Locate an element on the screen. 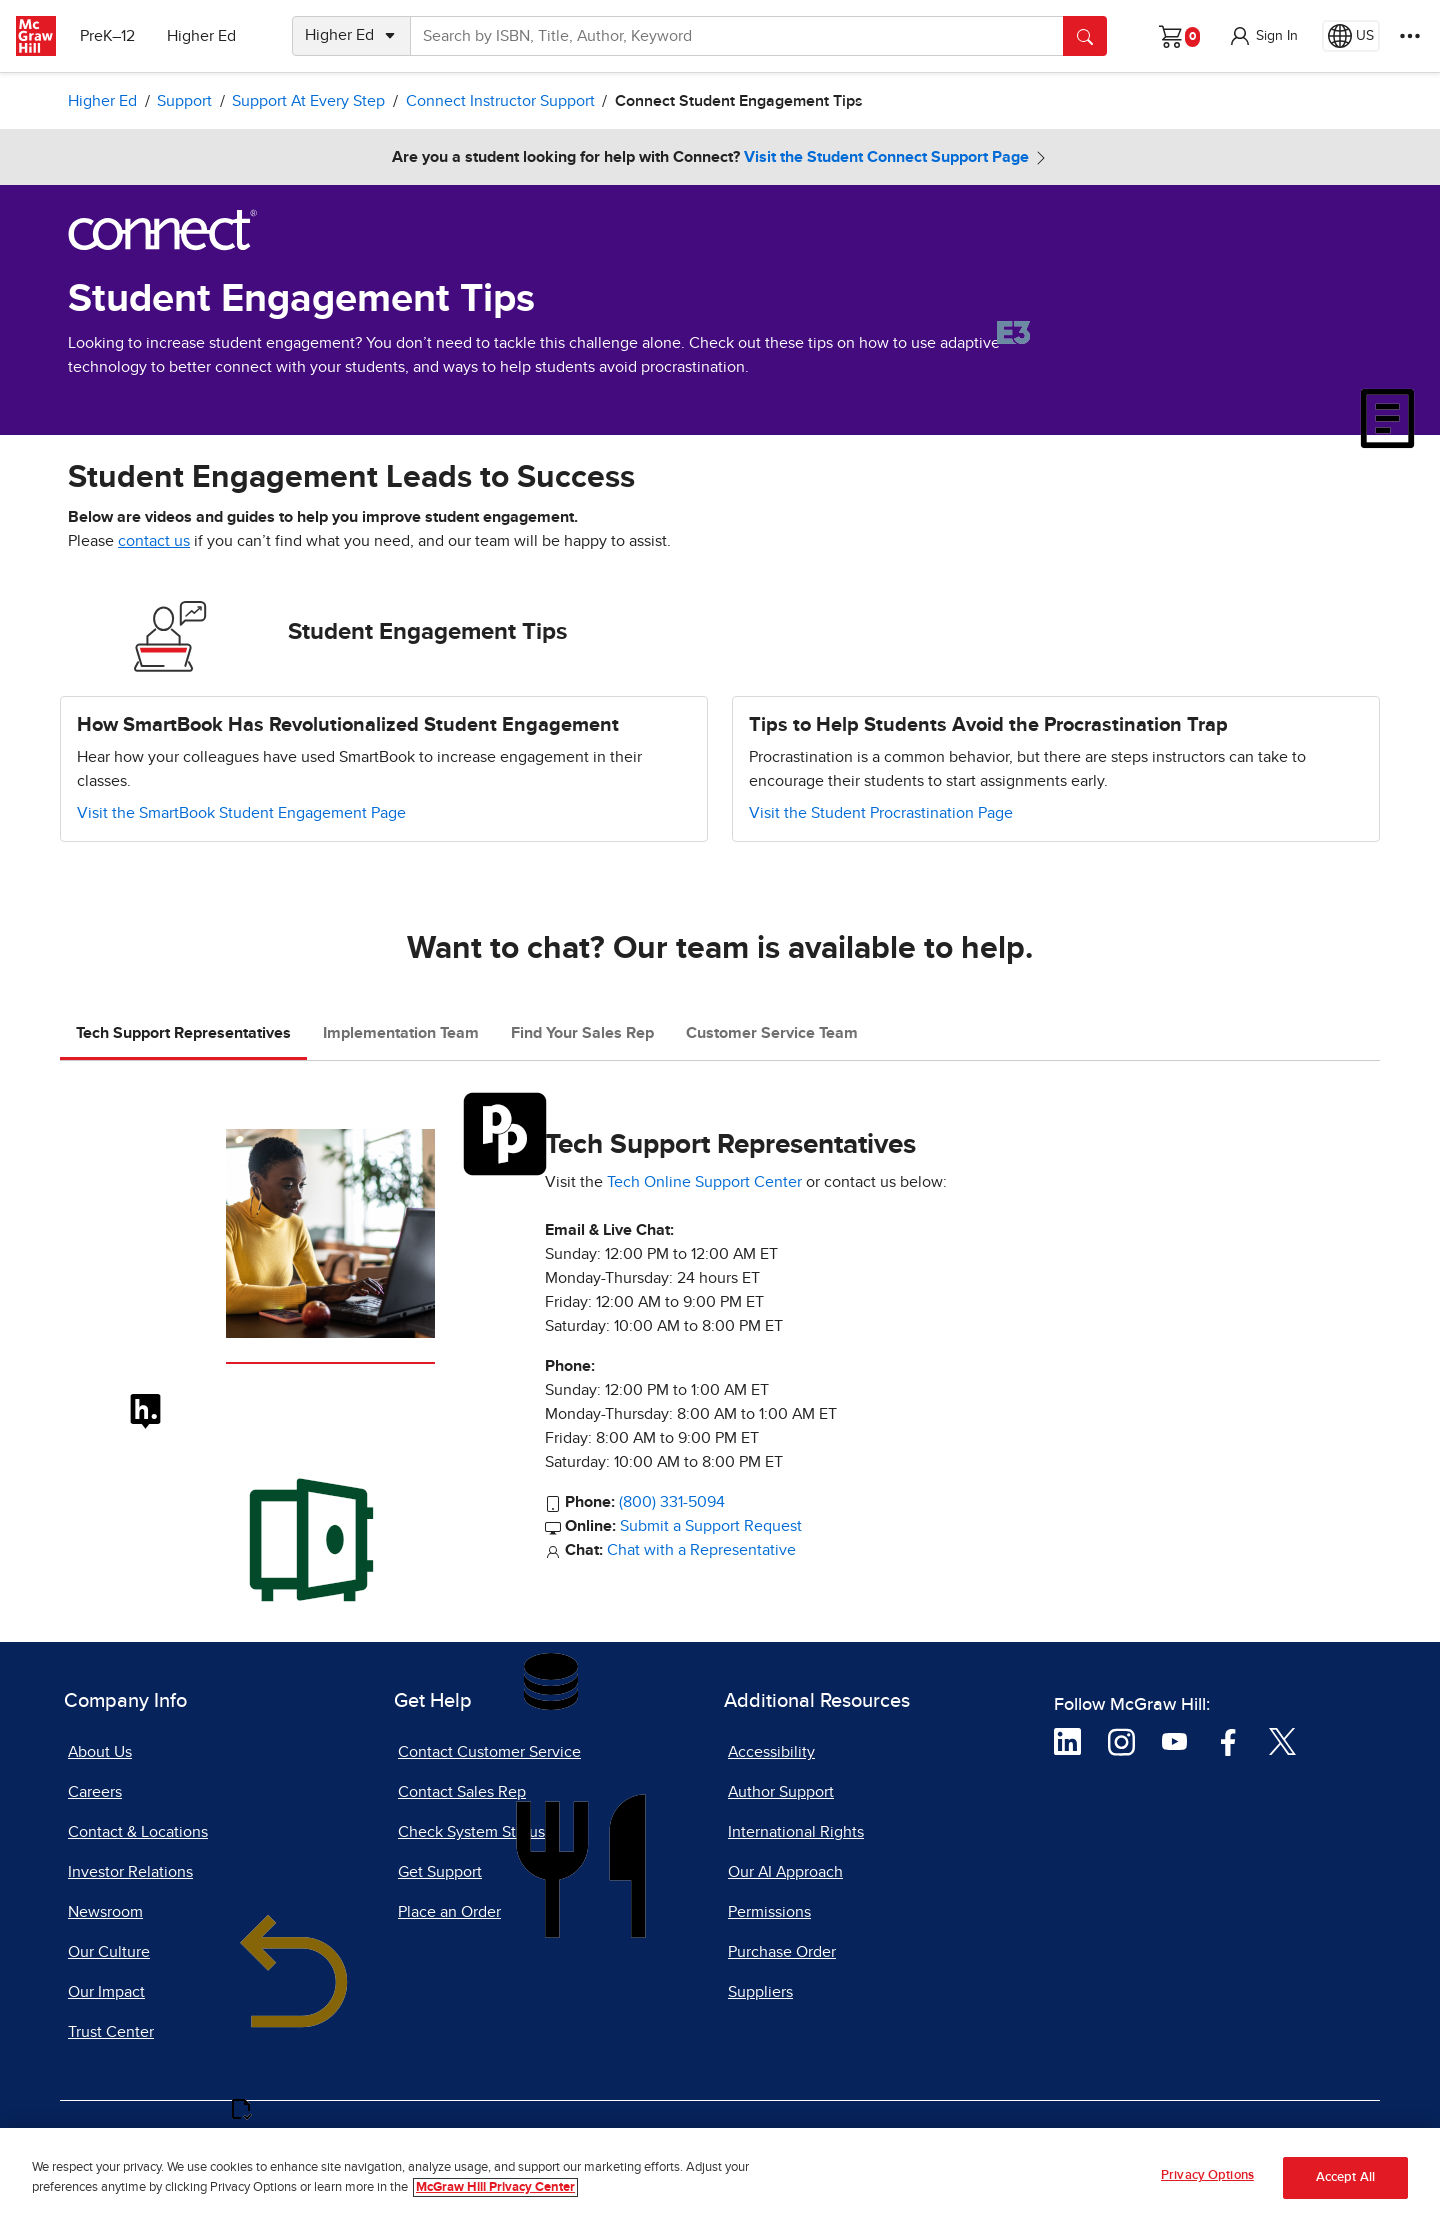 The image size is (1440, 2227). file successfully uploaded or verified is located at coordinates (241, 2109).